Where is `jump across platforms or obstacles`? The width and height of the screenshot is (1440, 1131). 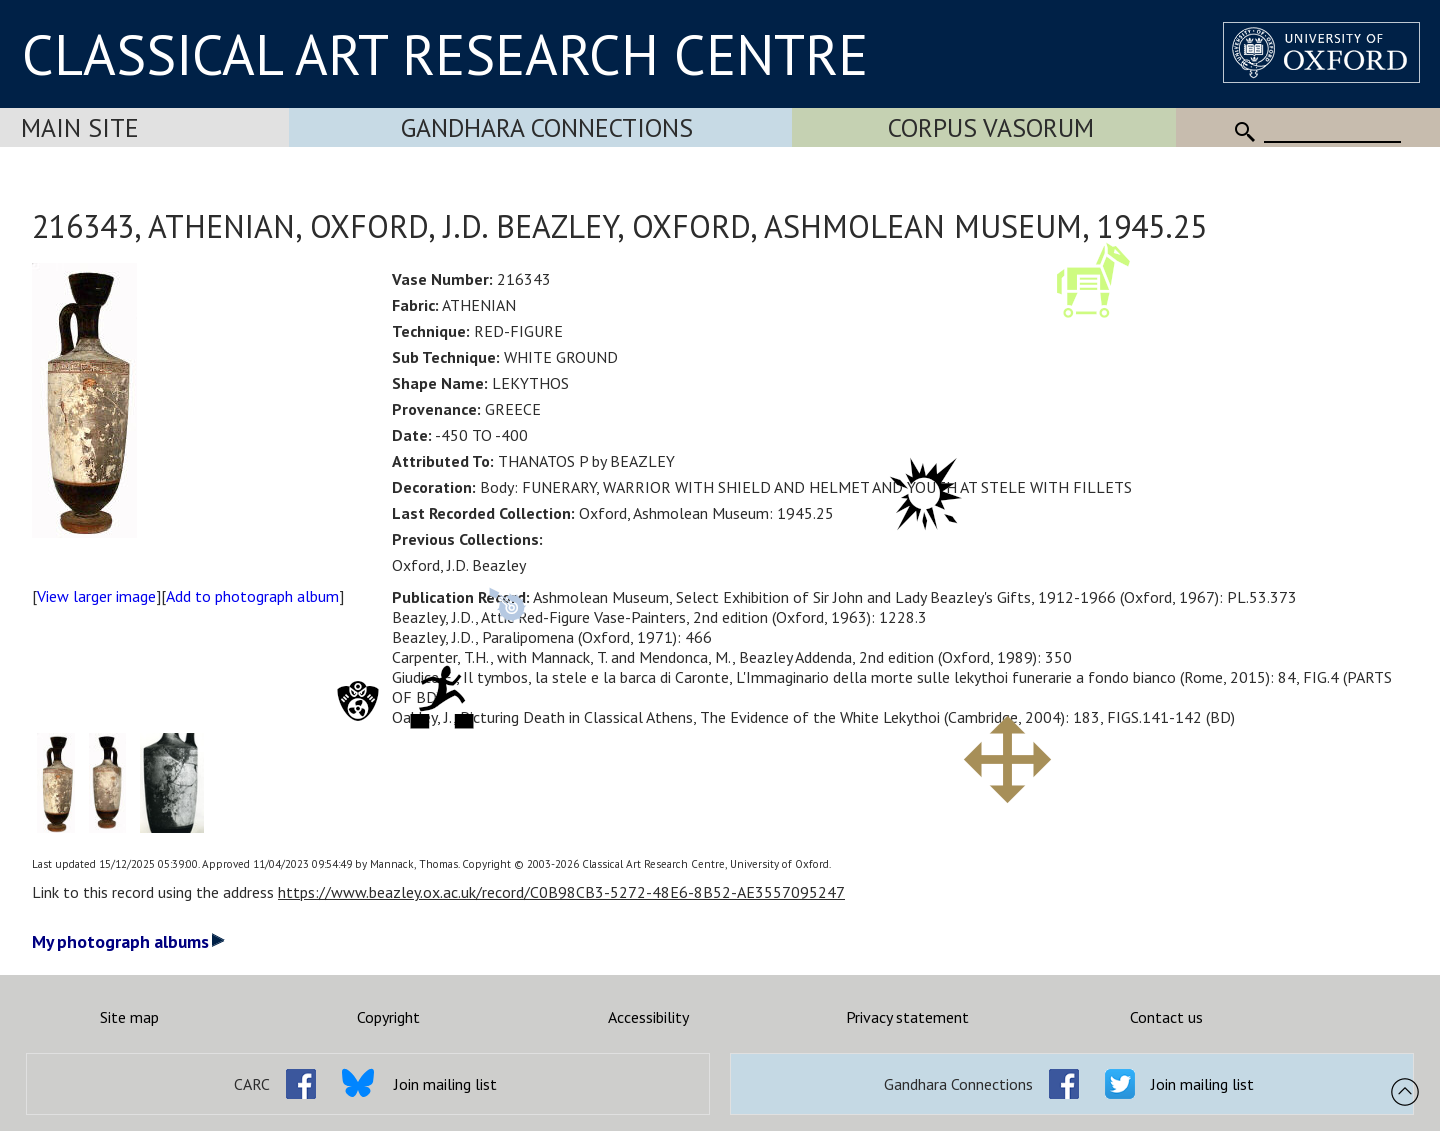 jump across platforms or obstacles is located at coordinates (442, 697).